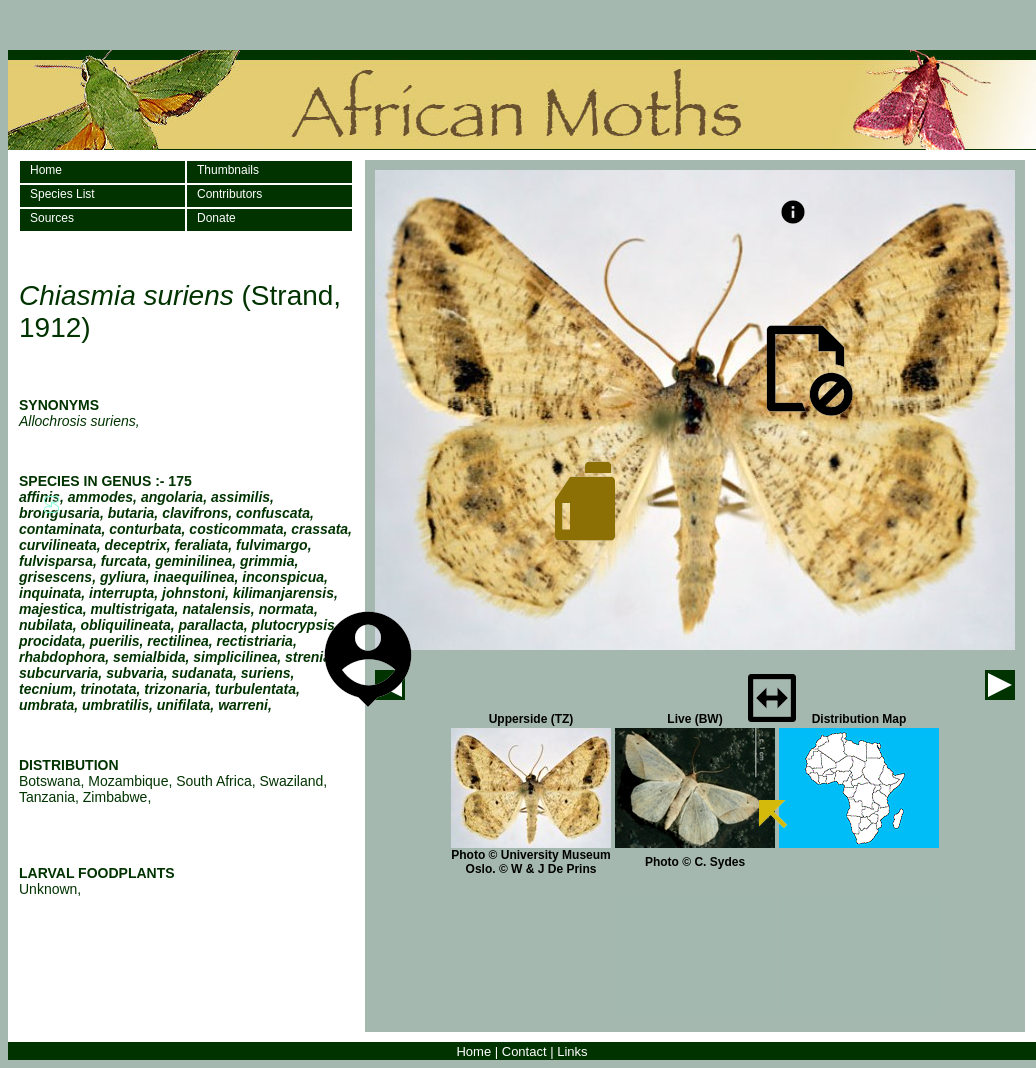 This screenshot has width=1036, height=1068. What do you see at coordinates (51, 504) in the screenshot?
I see `open Session messaging app` at bounding box center [51, 504].